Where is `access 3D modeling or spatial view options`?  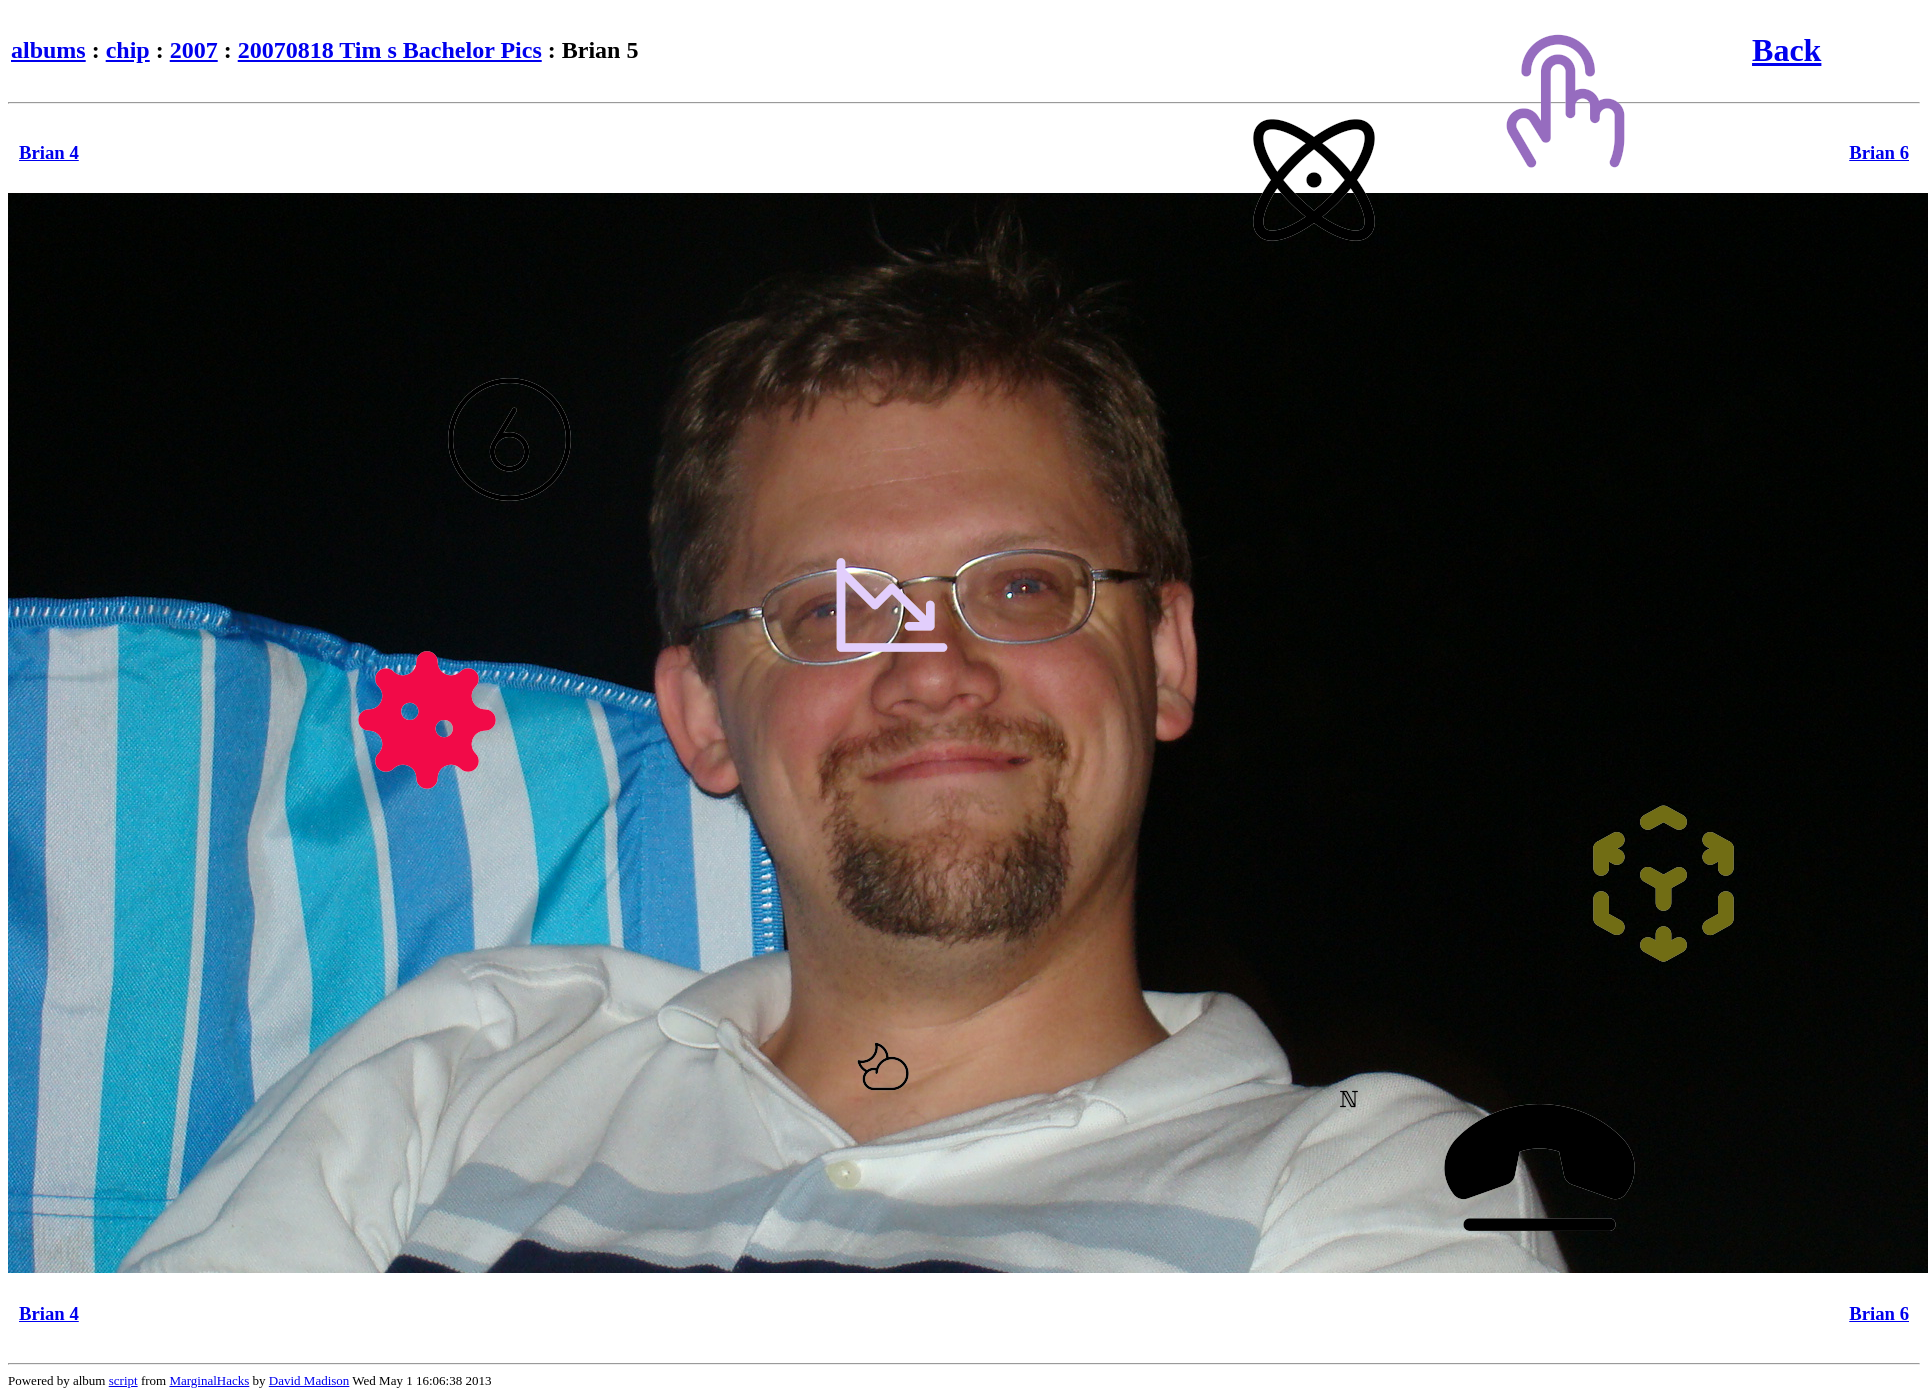
access 3D modeling or spatial view options is located at coordinates (1663, 883).